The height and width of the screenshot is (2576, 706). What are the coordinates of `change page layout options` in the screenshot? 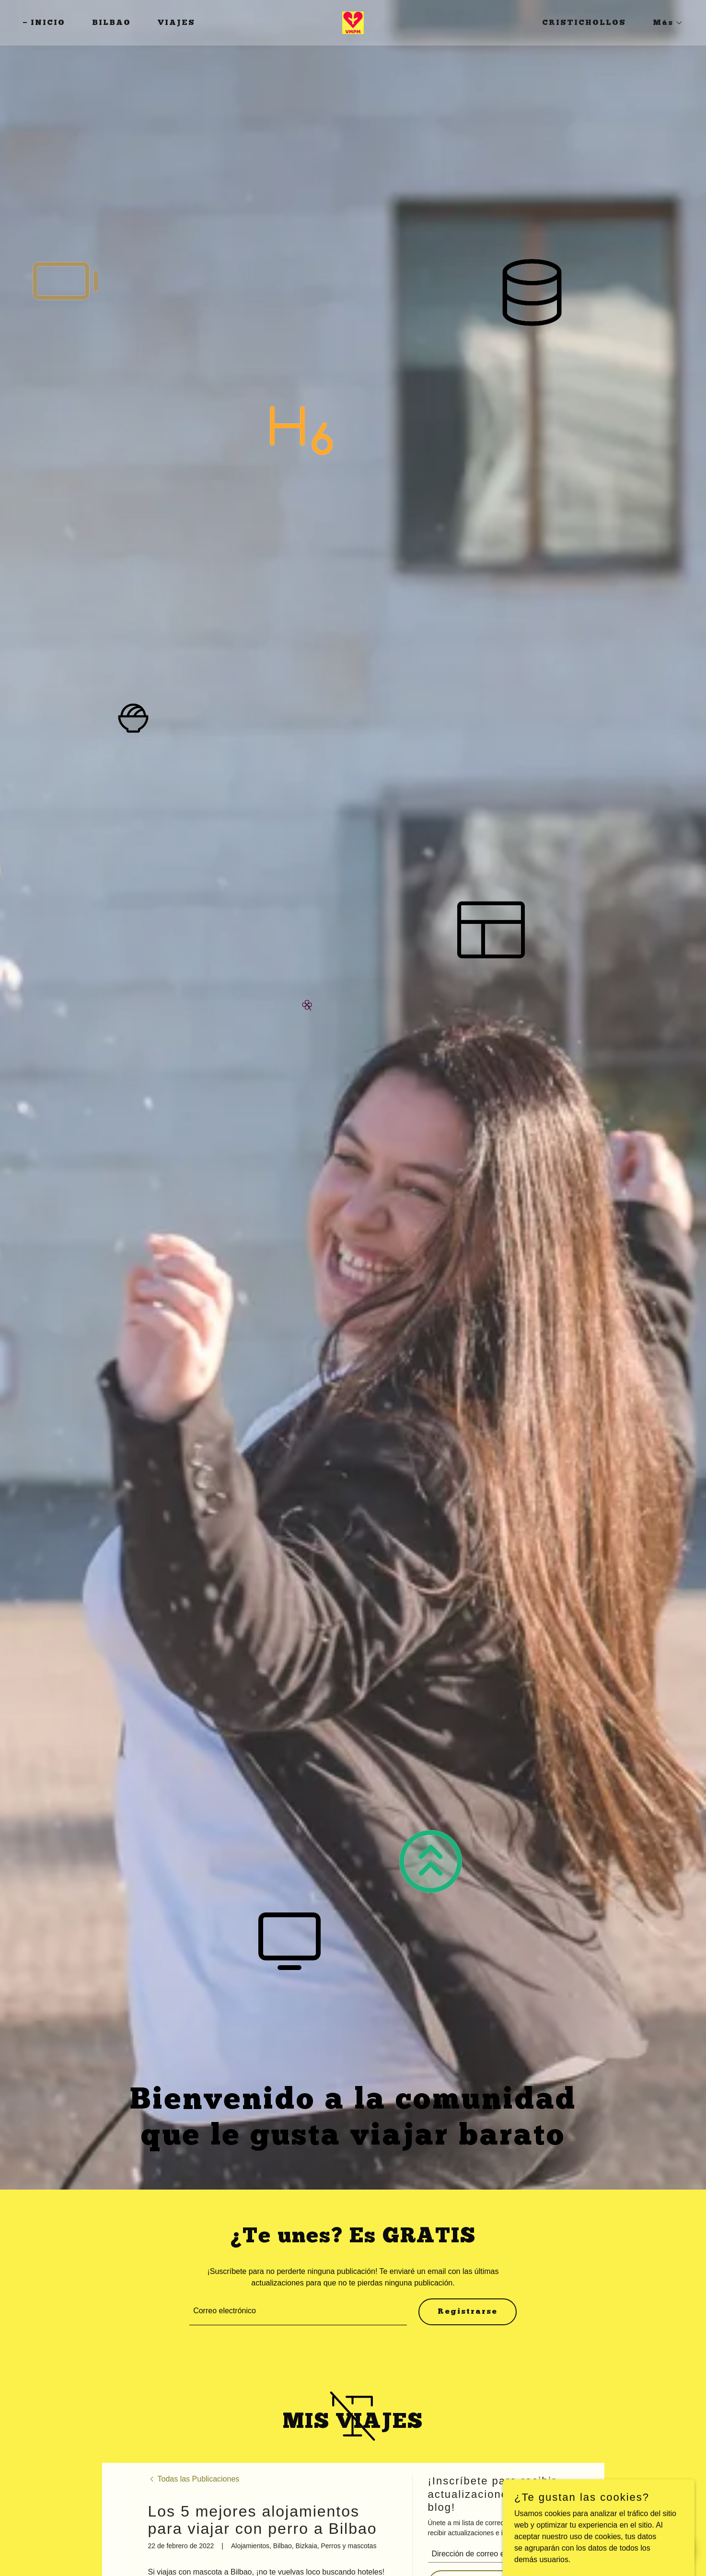 It's located at (491, 930).